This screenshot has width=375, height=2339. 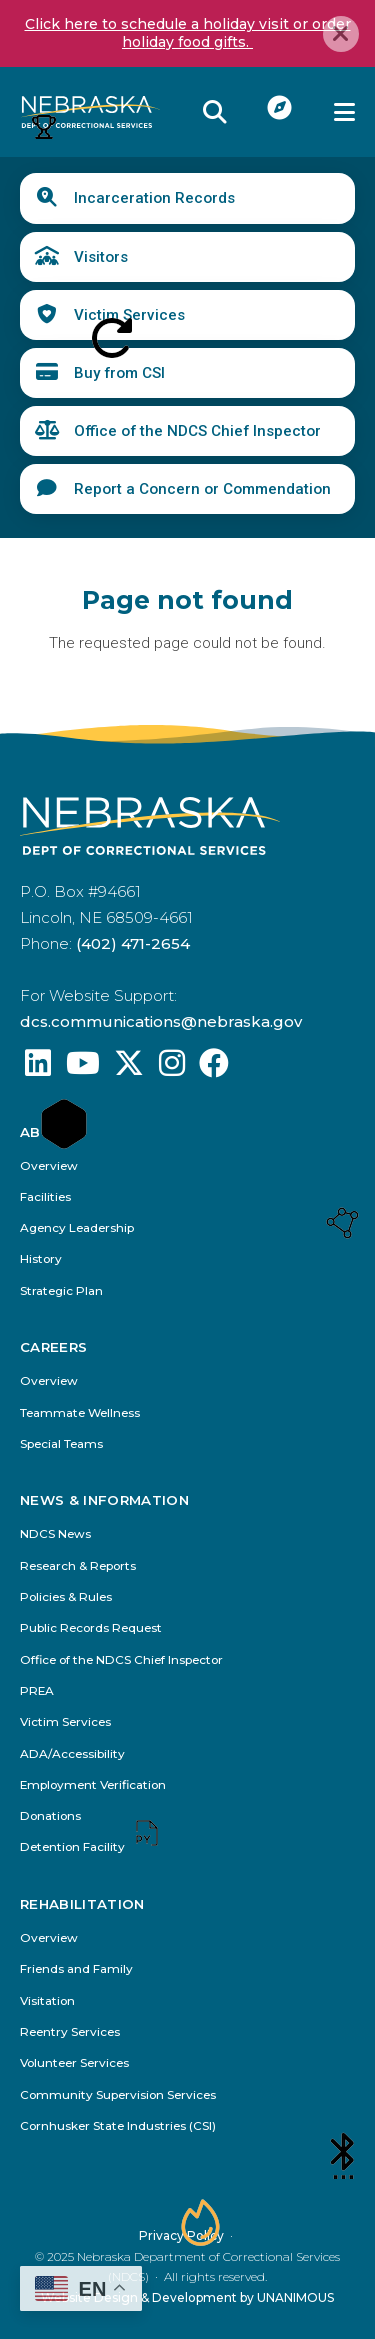 What do you see at coordinates (200, 2223) in the screenshot?
I see `indicates trending or popular content` at bounding box center [200, 2223].